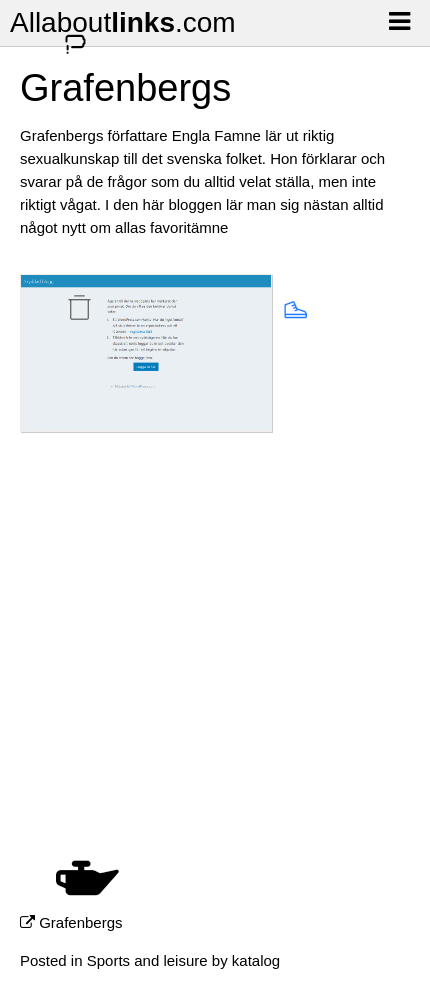 Image resolution: width=430 pixels, height=1007 pixels. I want to click on delete selected item, so click(79, 308).